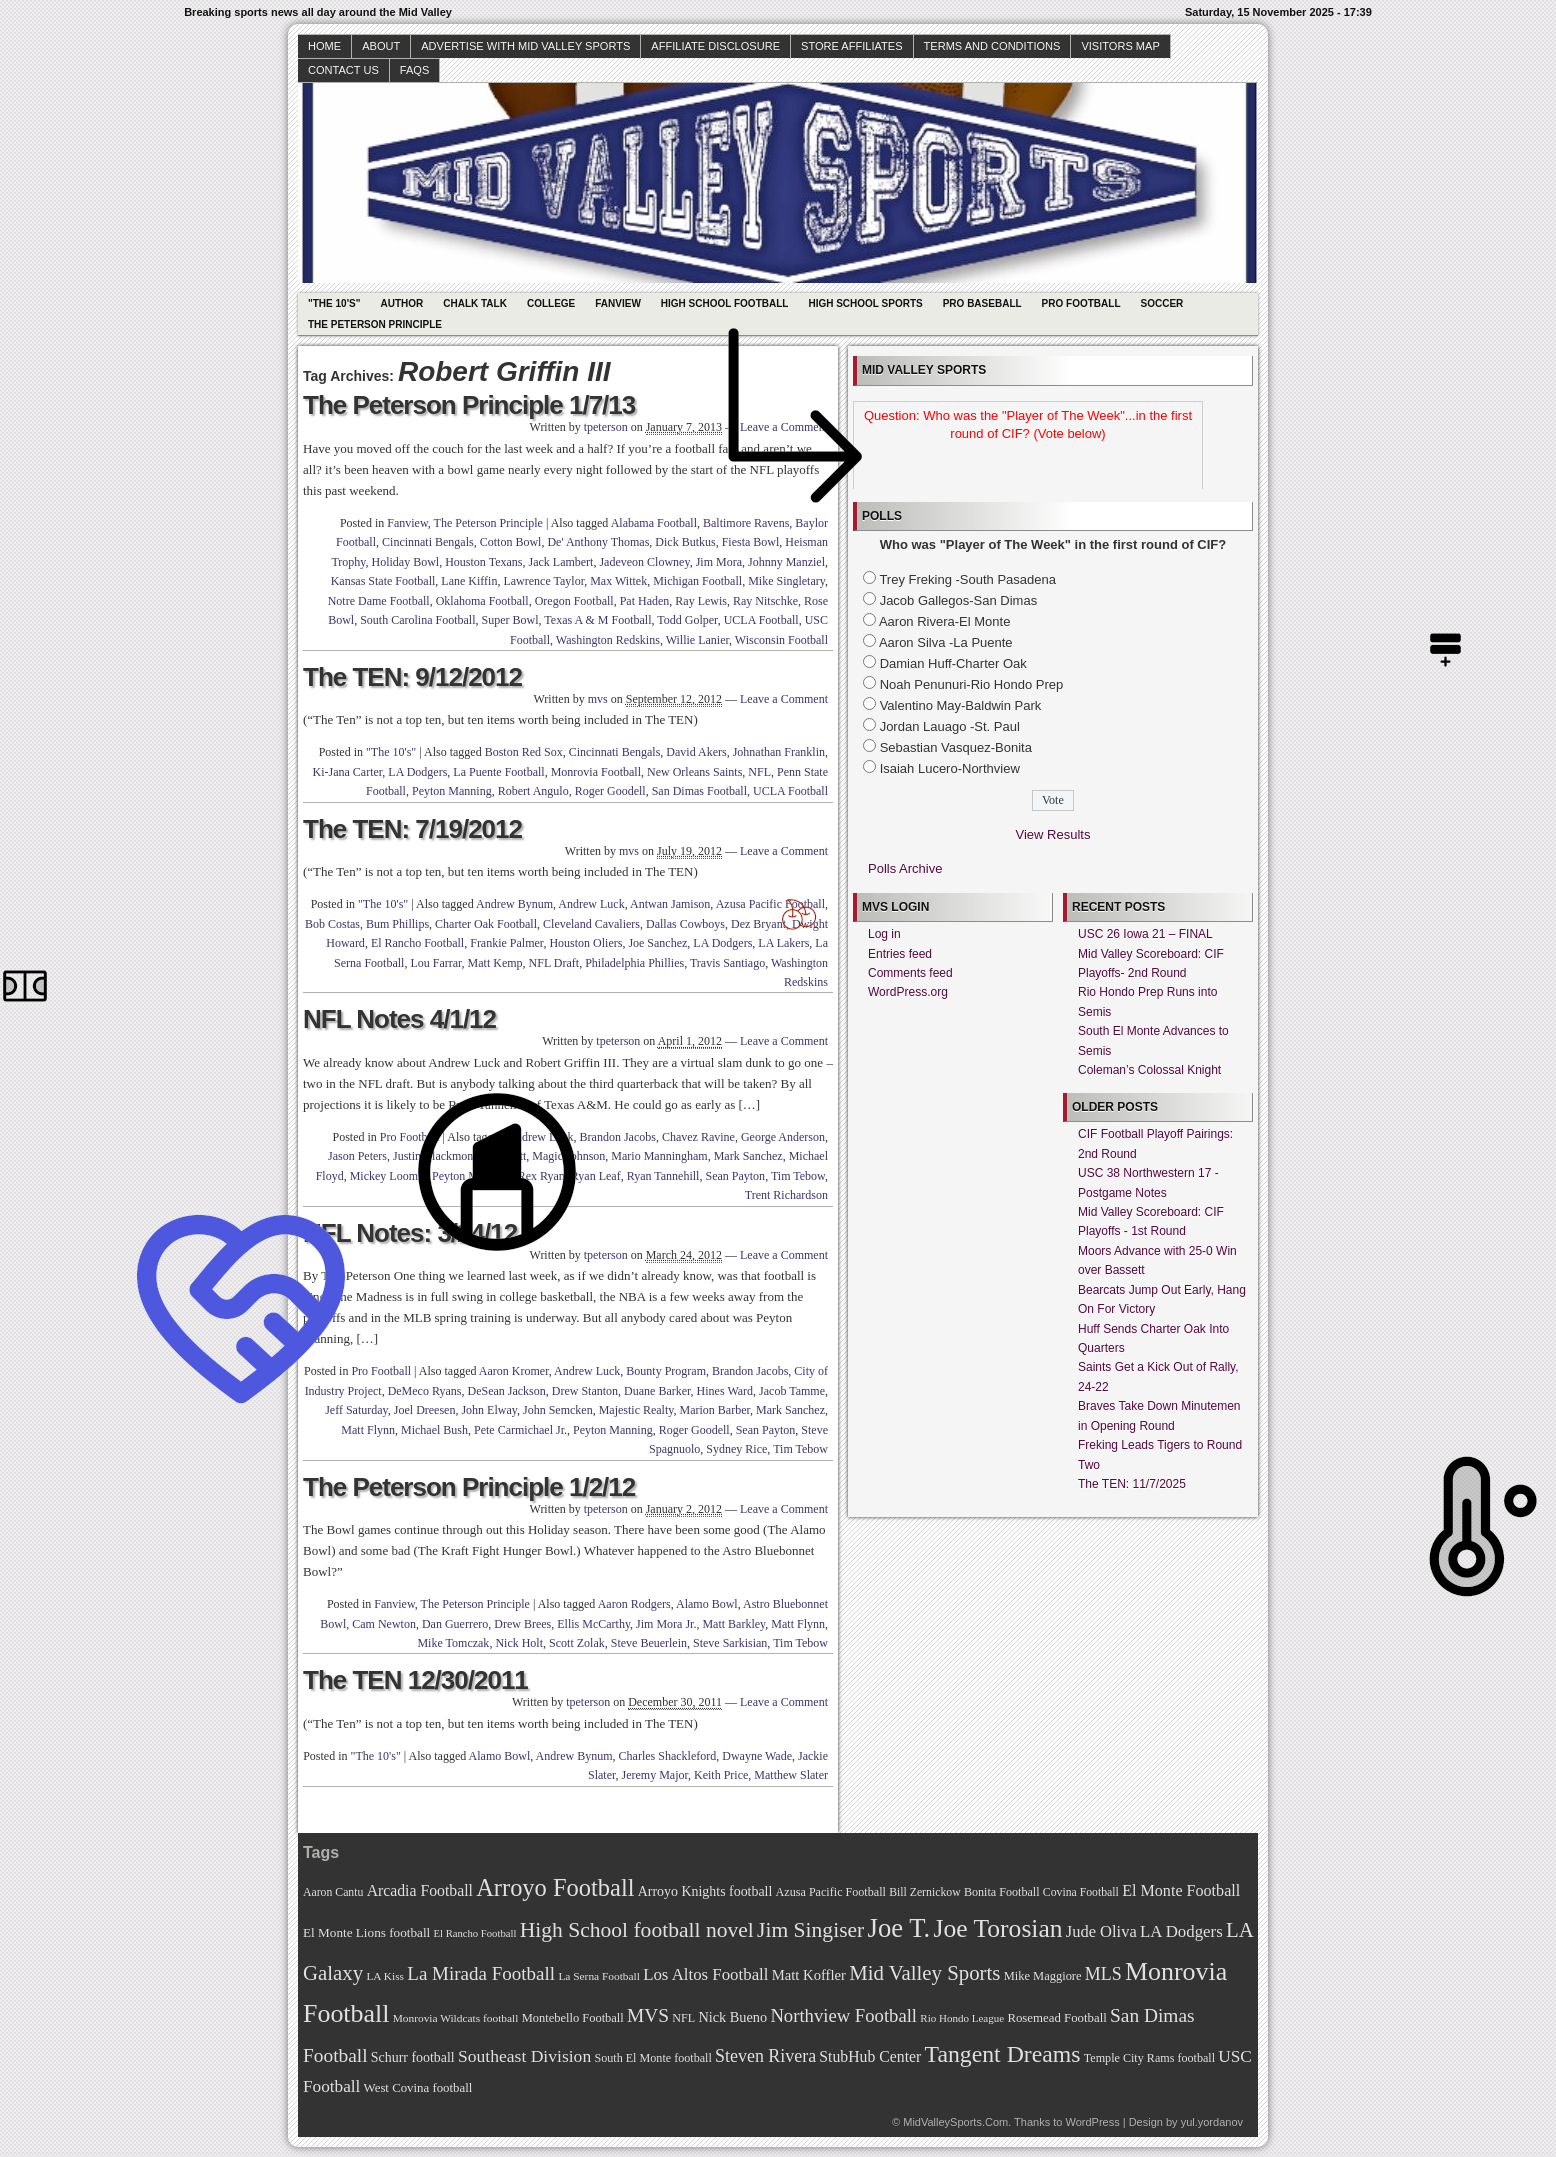 Image resolution: width=1556 pixels, height=2157 pixels. What do you see at coordinates (497, 1172) in the screenshot?
I see `activate highlighter tool for text markup` at bounding box center [497, 1172].